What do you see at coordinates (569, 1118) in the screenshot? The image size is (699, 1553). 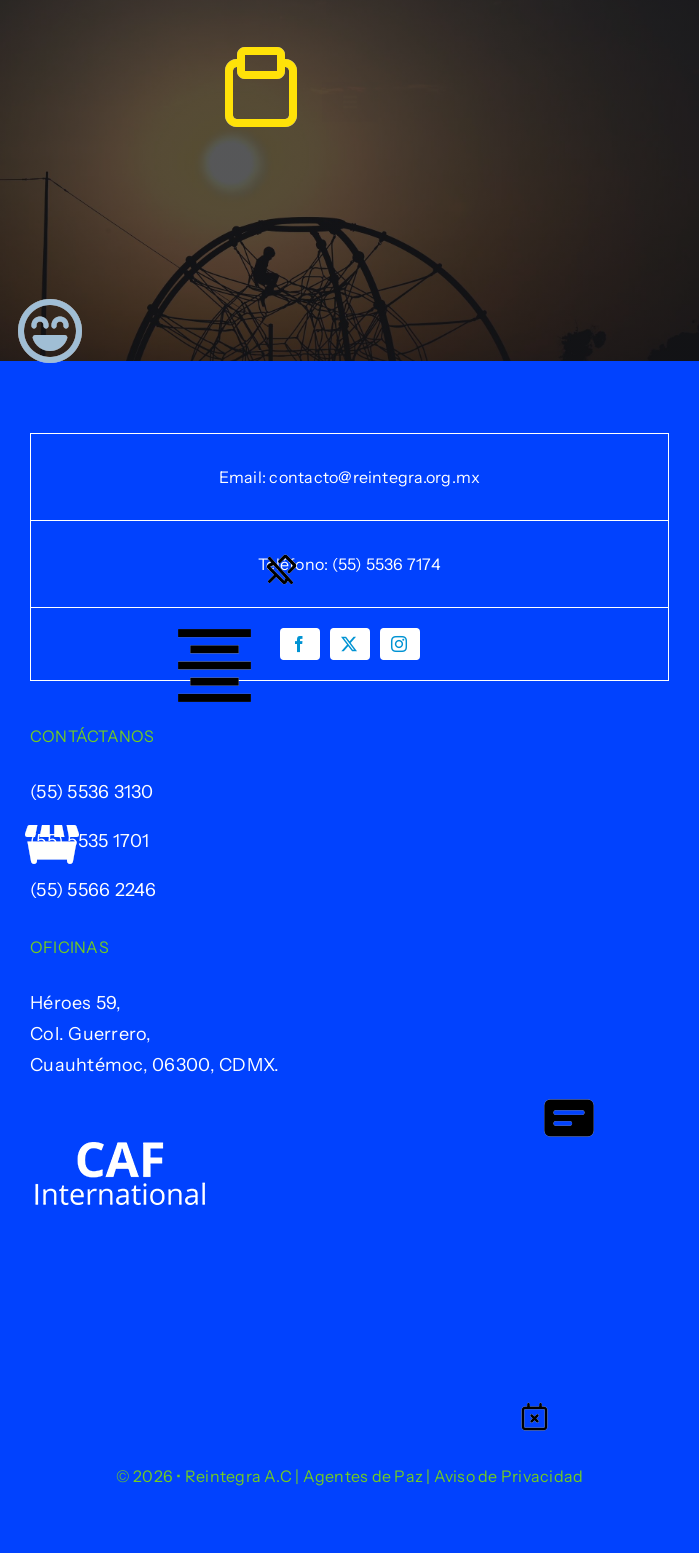 I see `view payment or check details` at bounding box center [569, 1118].